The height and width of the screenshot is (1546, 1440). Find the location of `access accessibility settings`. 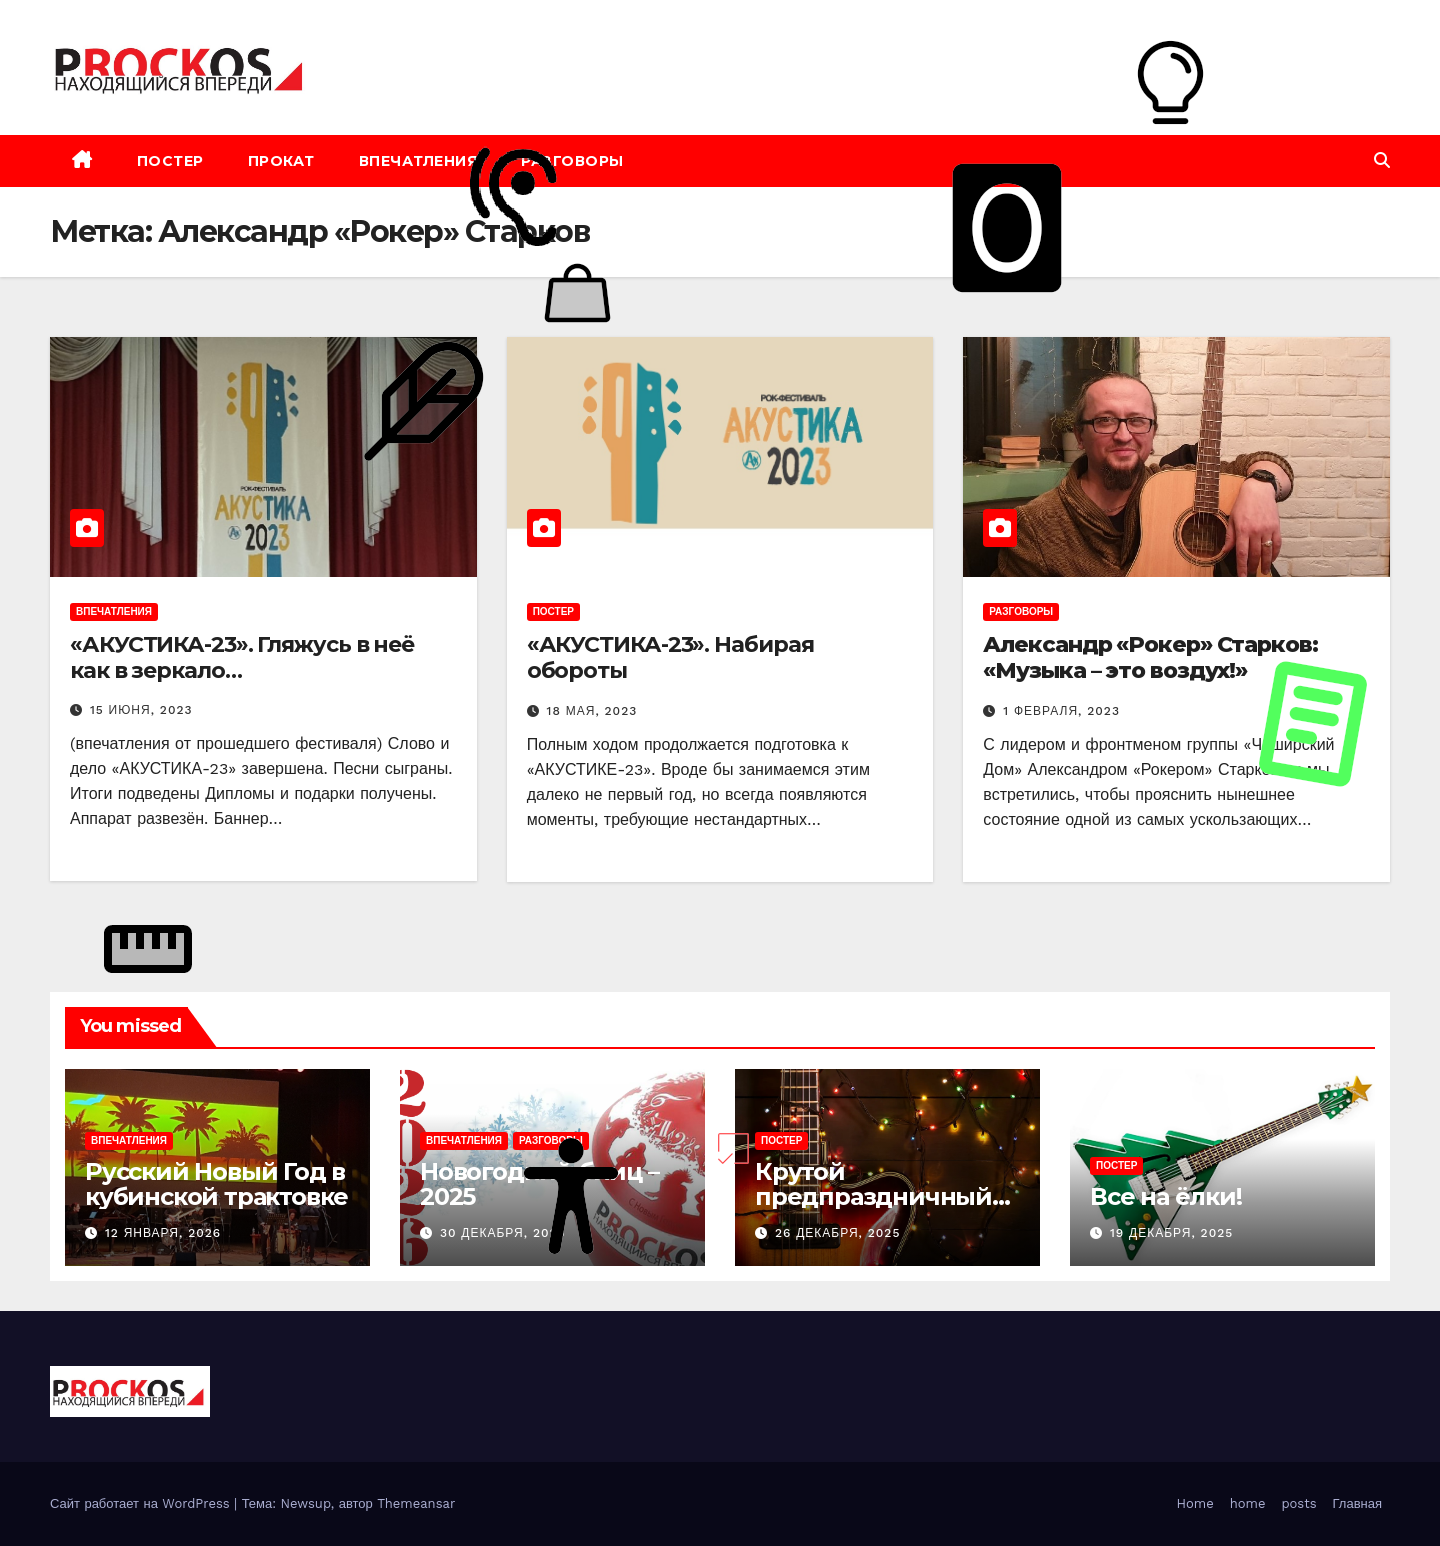

access accessibility settings is located at coordinates (571, 1196).